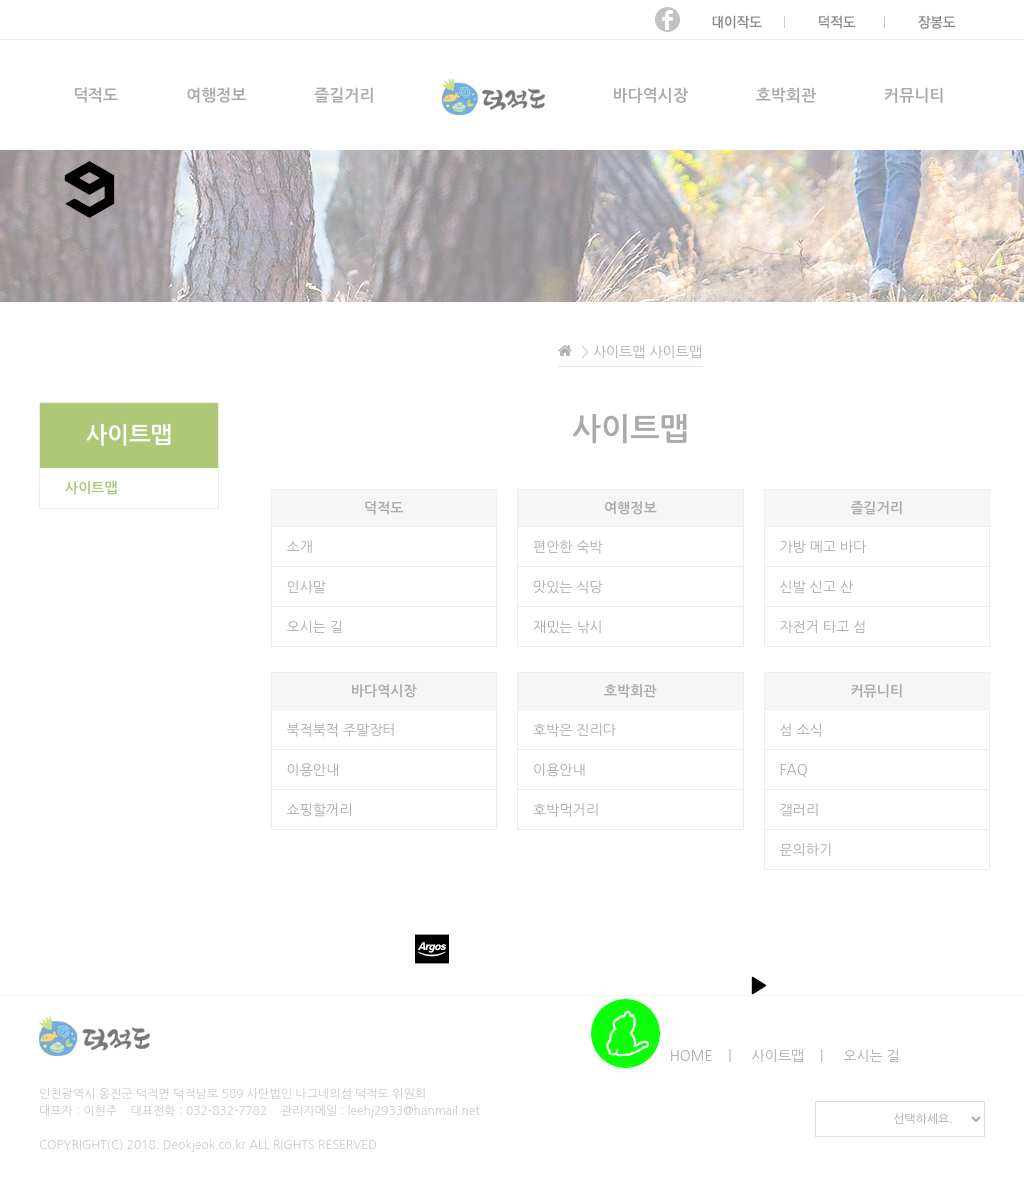  Describe the element at coordinates (757, 985) in the screenshot. I see `play media or video content` at that location.